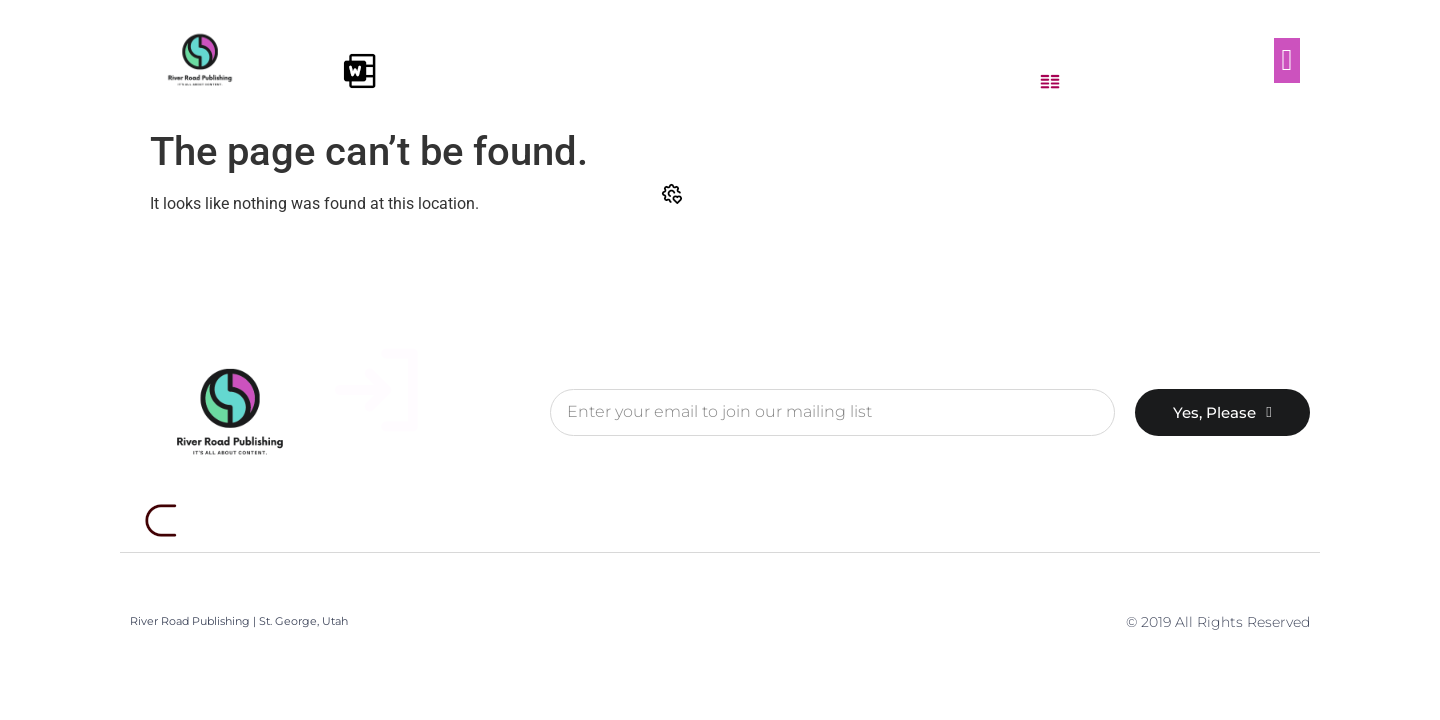 The image size is (1440, 720). I want to click on switch to multi-column text layout, so click(1050, 82).